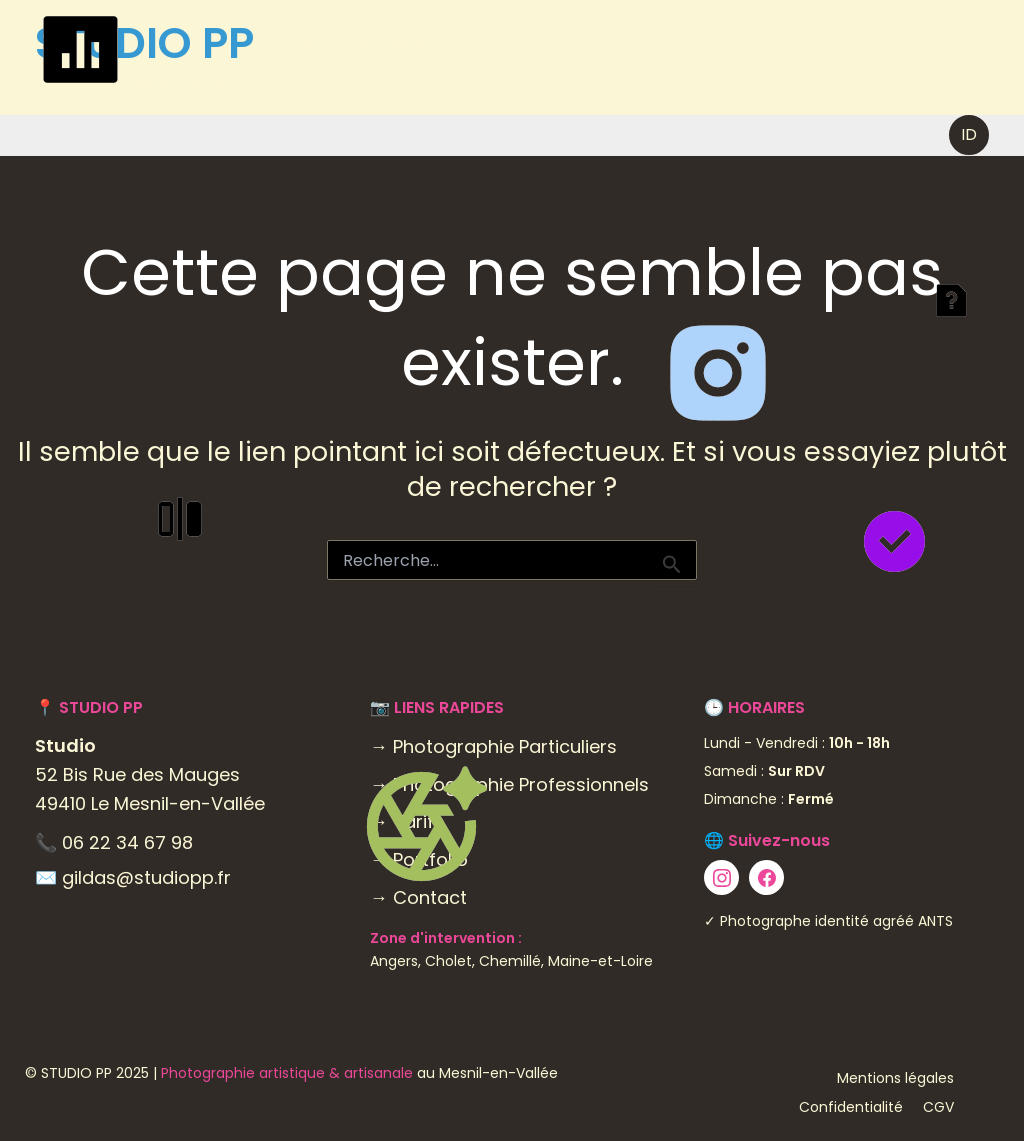 Image resolution: width=1024 pixels, height=1141 pixels. Describe the element at coordinates (894, 541) in the screenshot. I see `indicates a completed or successful action` at that location.